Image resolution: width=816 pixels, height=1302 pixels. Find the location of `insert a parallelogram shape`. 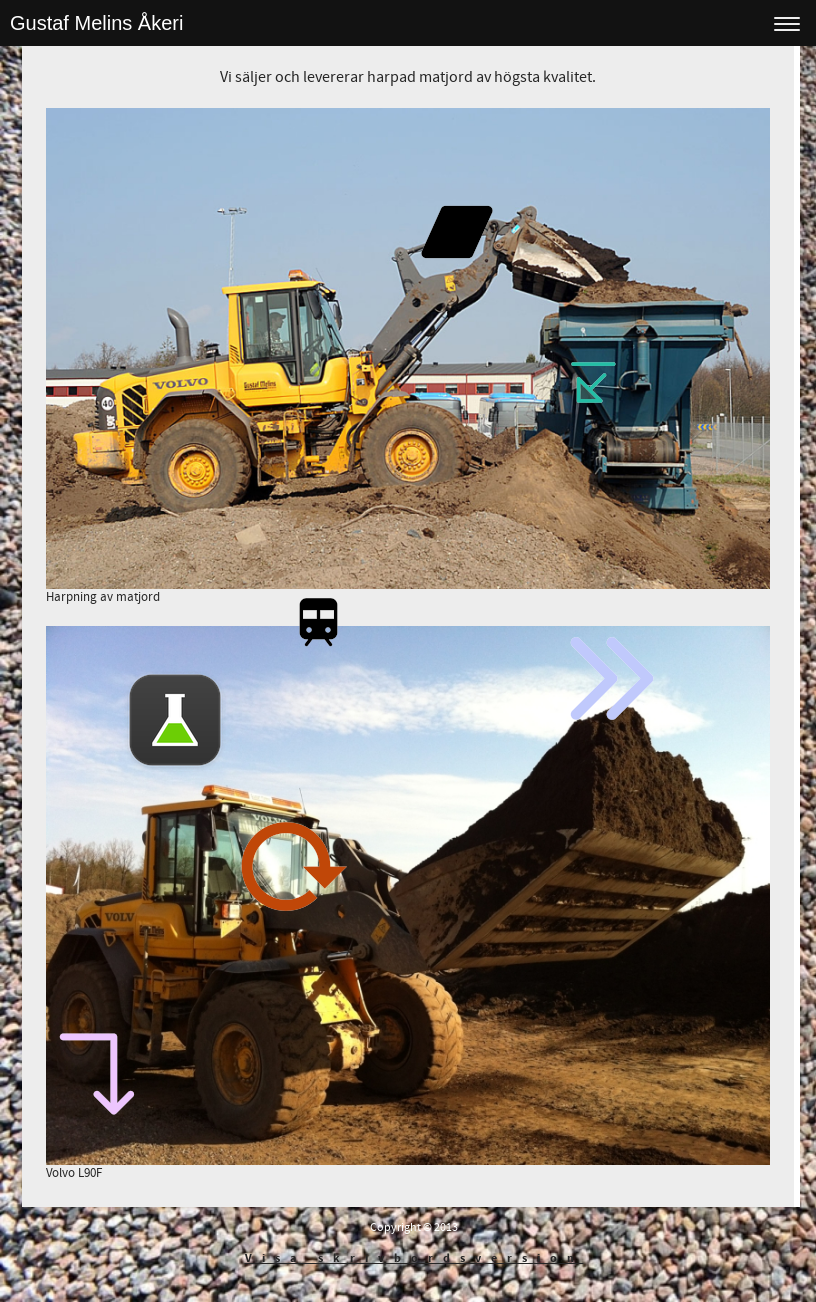

insert a parallelogram shape is located at coordinates (457, 232).